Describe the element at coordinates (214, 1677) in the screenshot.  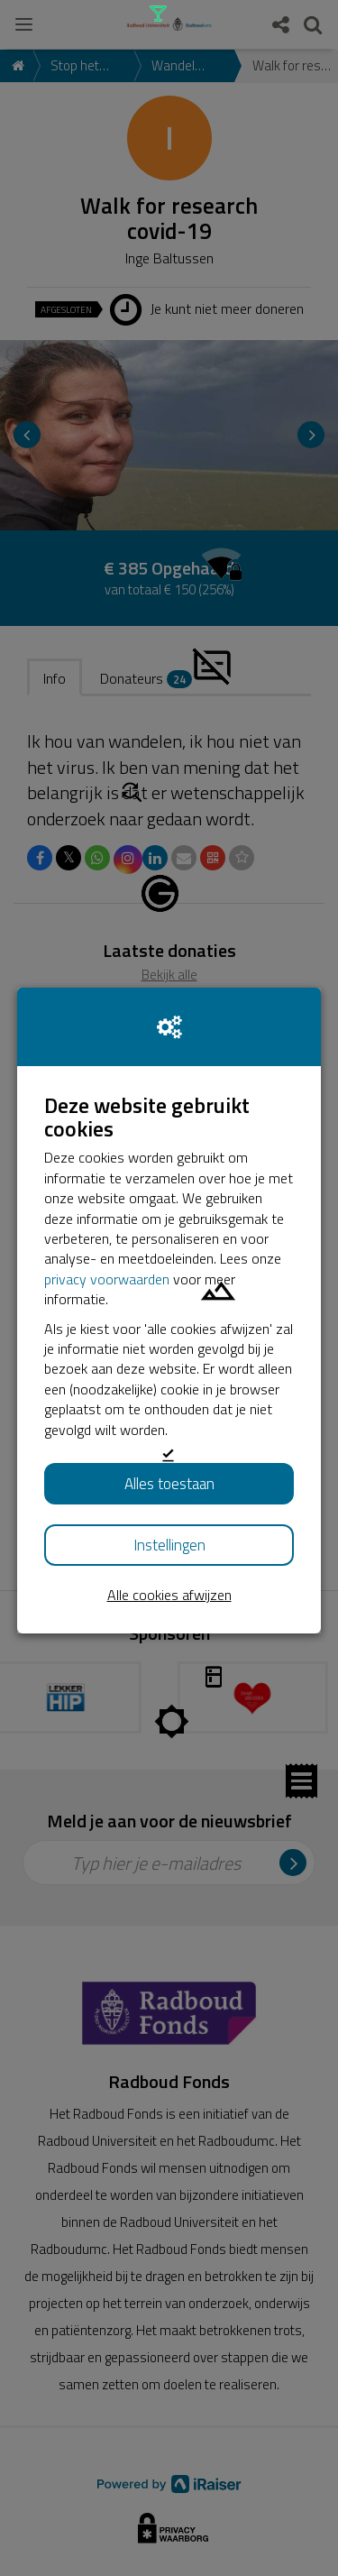
I see `access kitchen appliances or settings` at that location.